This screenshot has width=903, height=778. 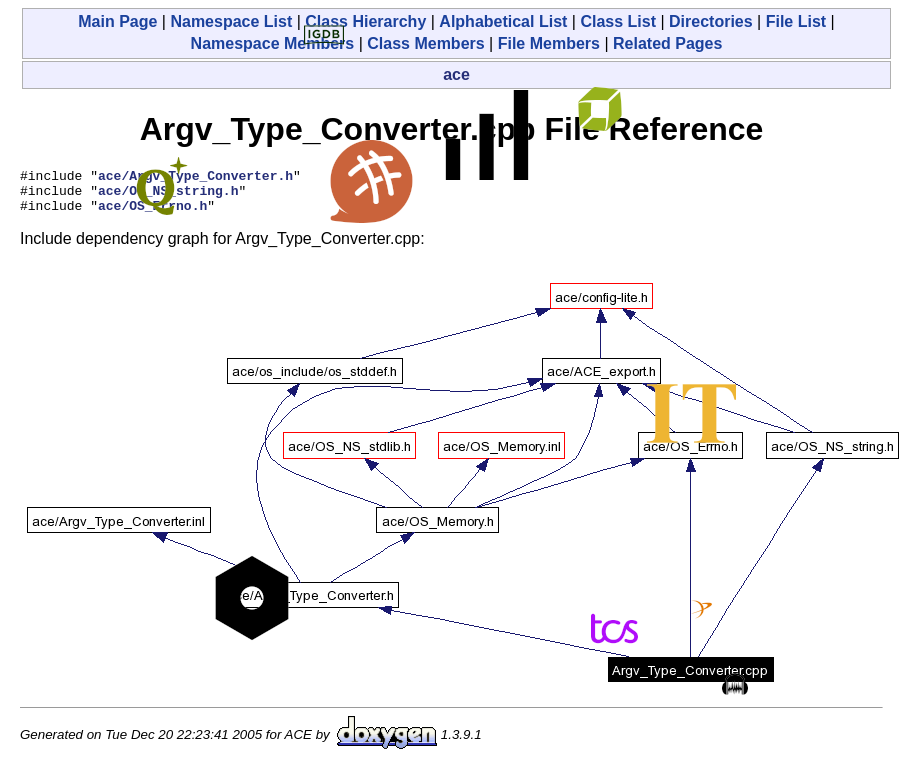 What do you see at coordinates (735, 684) in the screenshot?
I see `open audacity audio editor` at bounding box center [735, 684].